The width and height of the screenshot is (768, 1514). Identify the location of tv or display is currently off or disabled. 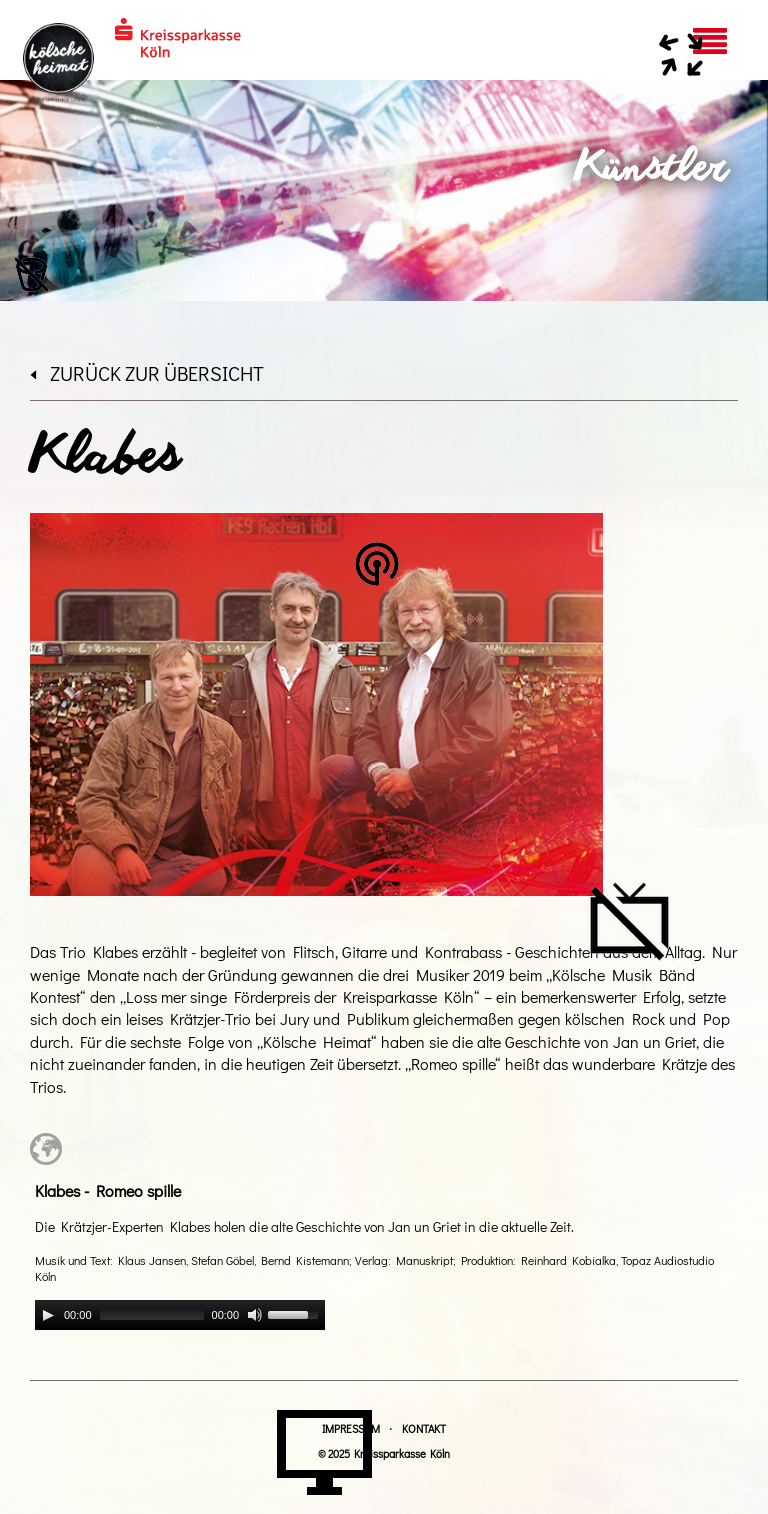
(629, 921).